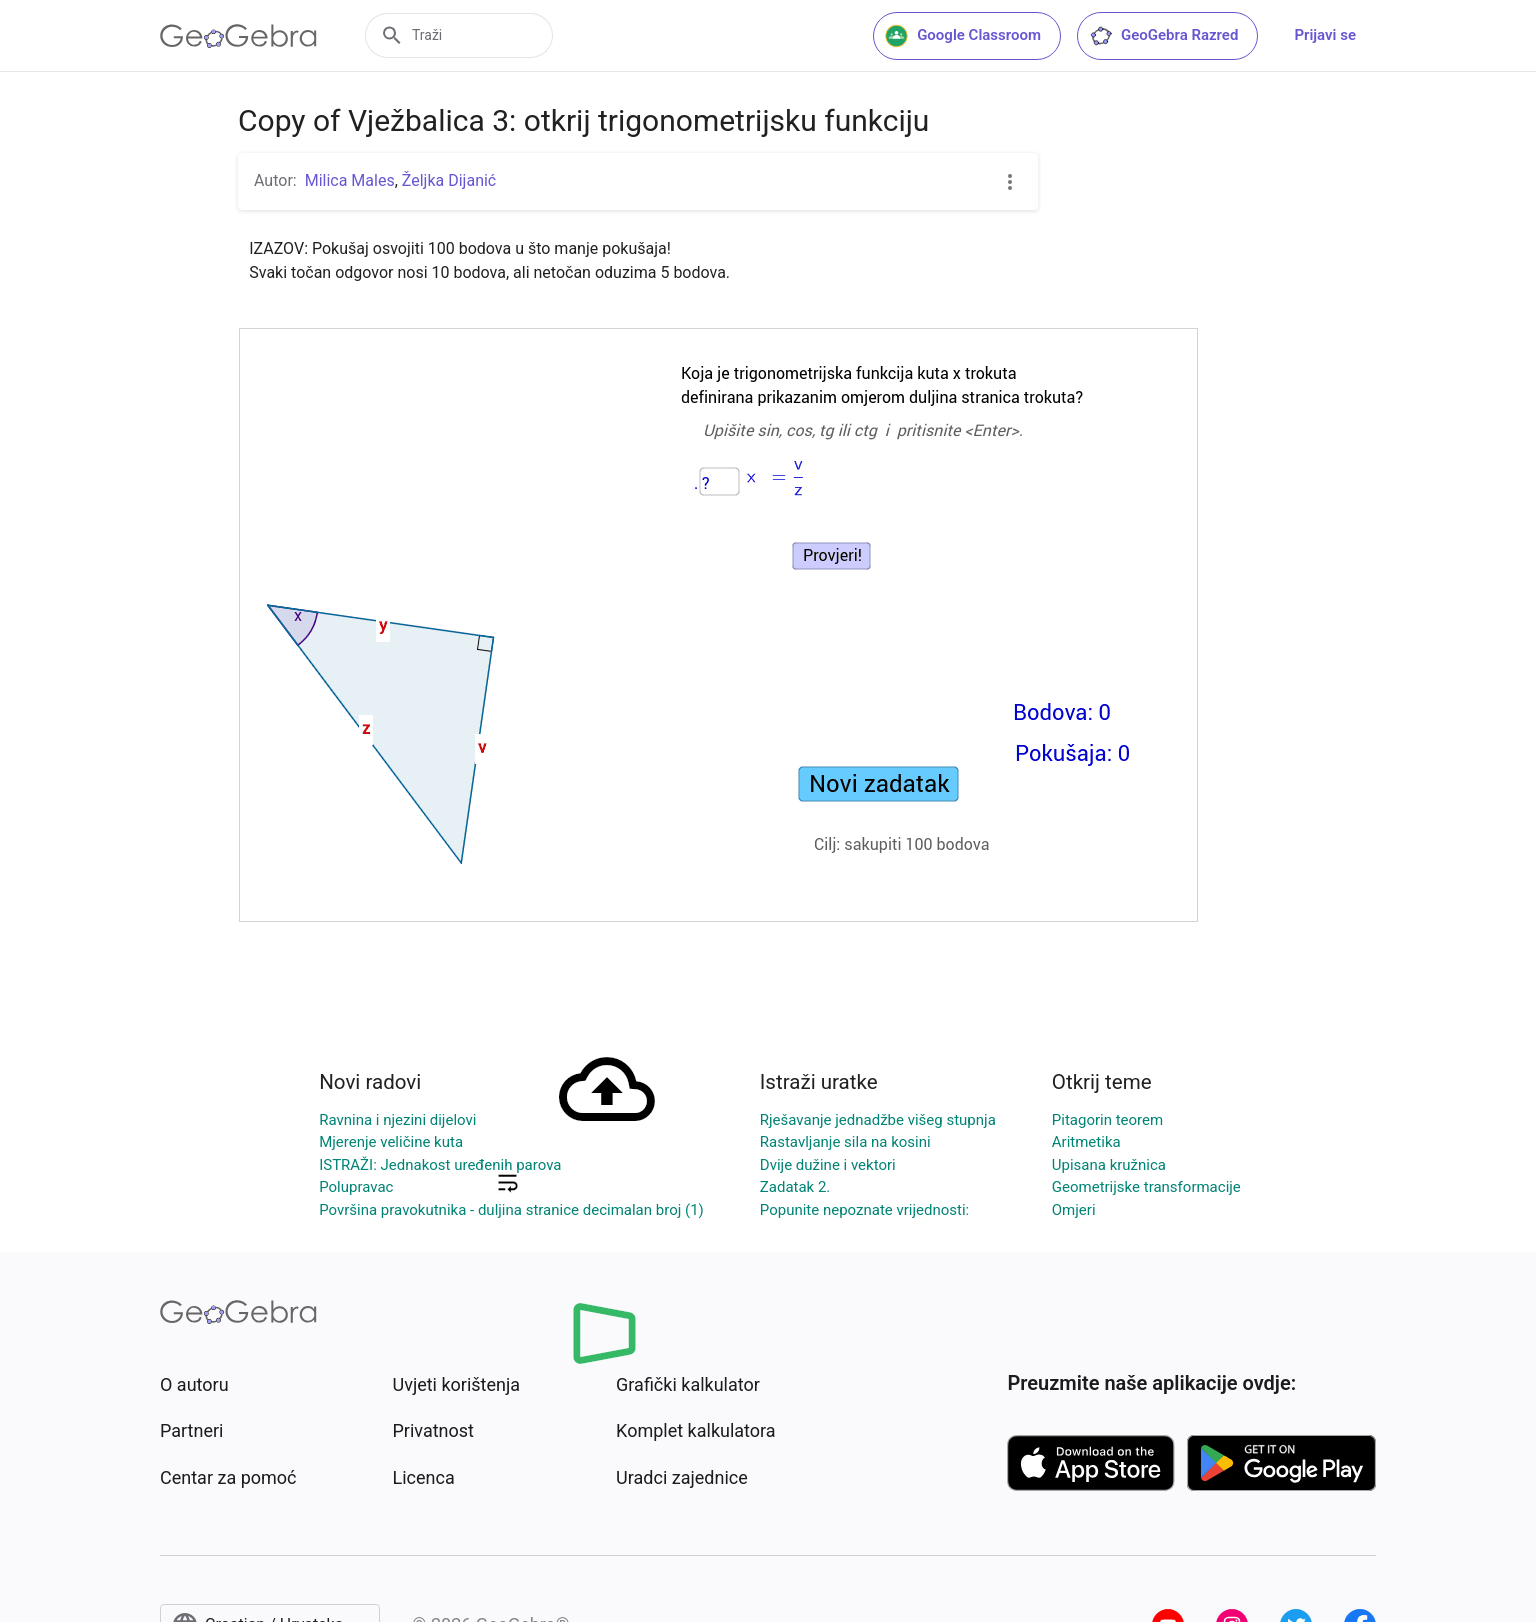 The width and height of the screenshot is (1536, 1622). Describe the element at coordinates (607, 1089) in the screenshot. I see `upload file to cloud storage` at that location.